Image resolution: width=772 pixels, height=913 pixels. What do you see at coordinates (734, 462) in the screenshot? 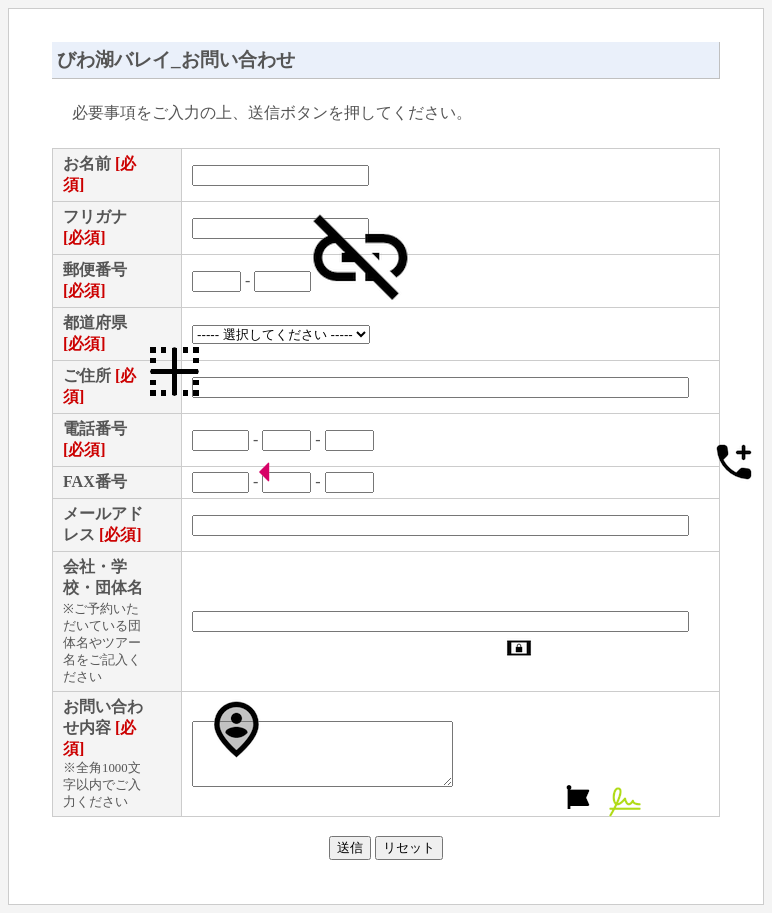
I see `add a new contact to your phone` at bounding box center [734, 462].